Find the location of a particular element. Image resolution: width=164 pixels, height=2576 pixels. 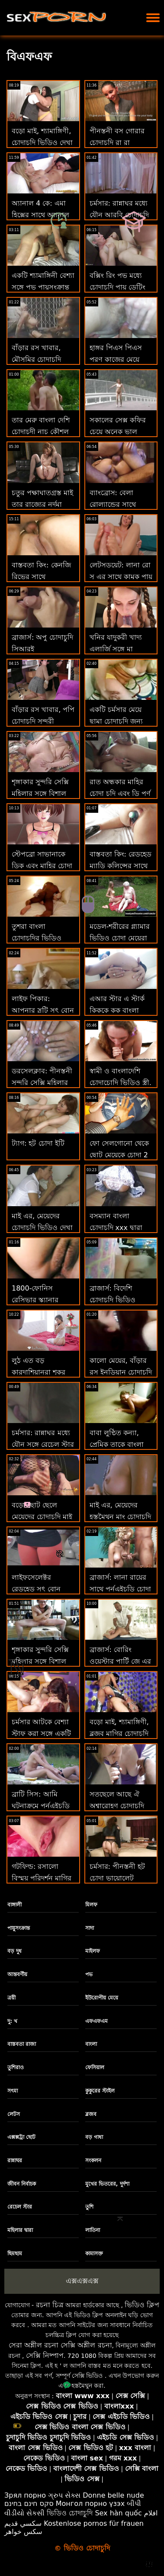

set a countdown timer is located at coordinates (149, 2563).